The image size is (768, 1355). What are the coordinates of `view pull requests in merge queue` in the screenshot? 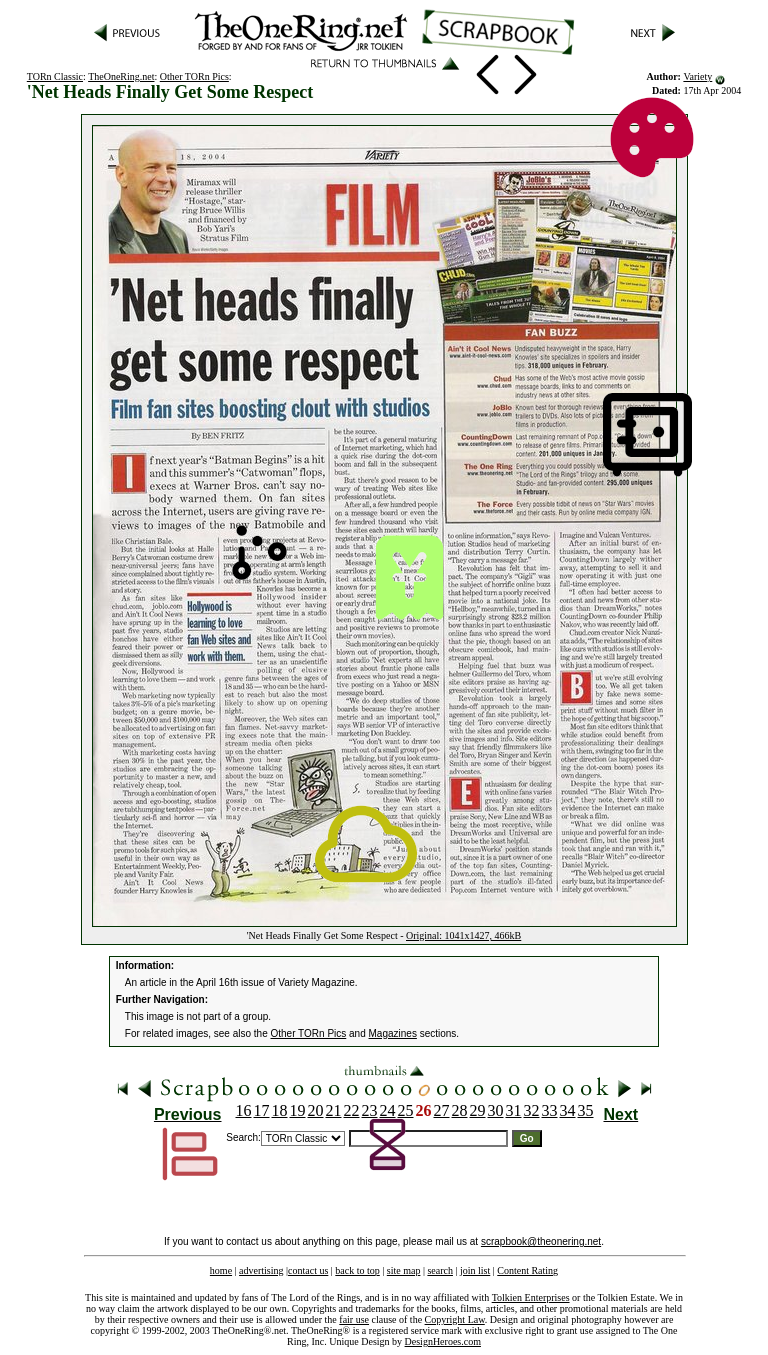 It's located at (259, 550).